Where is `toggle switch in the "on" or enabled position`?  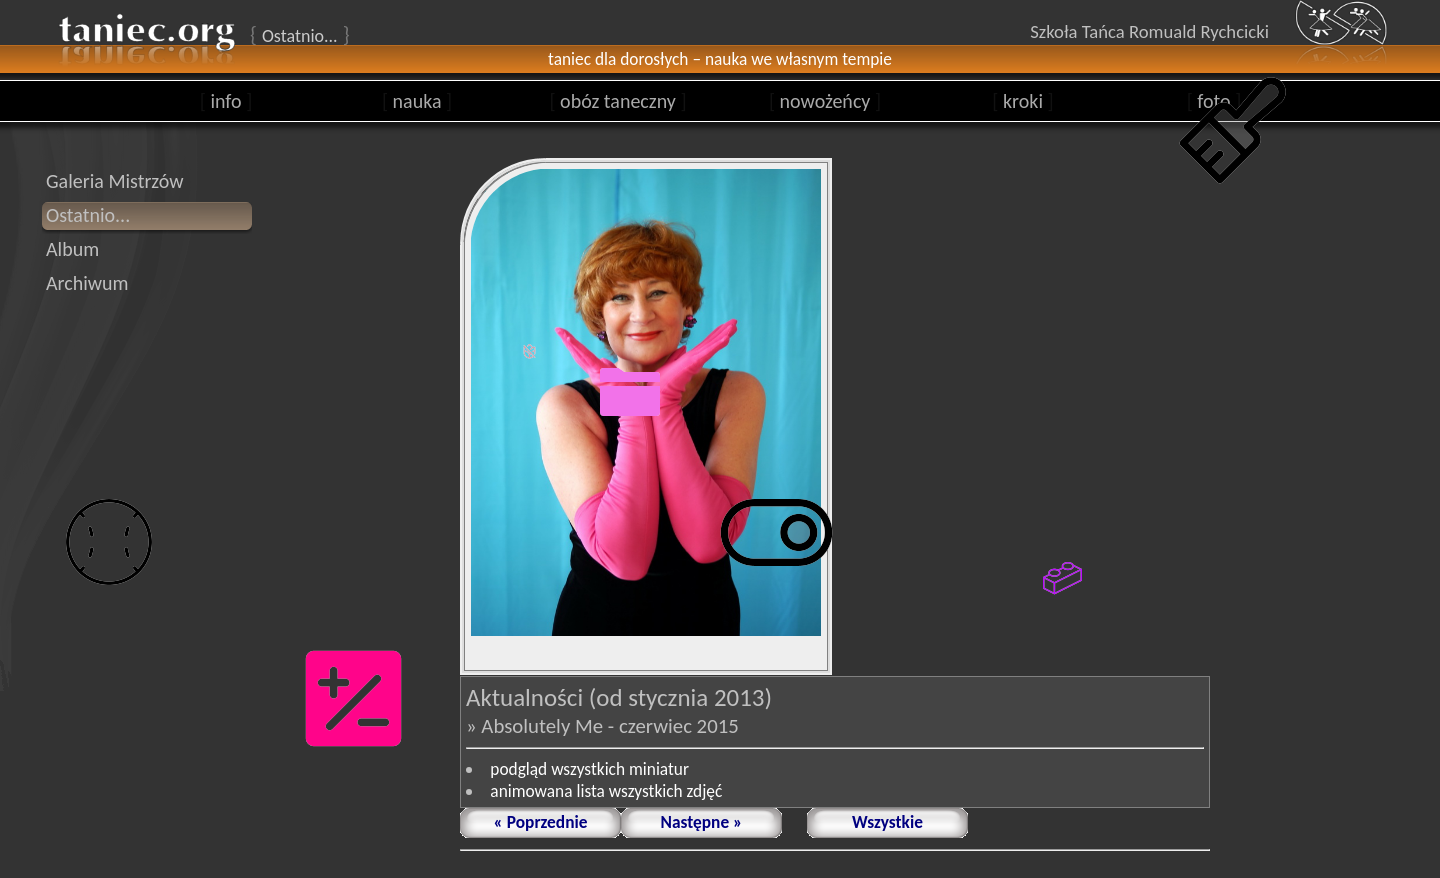
toggle switch in the "on" or enabled position is located at coordinates (776, 532).